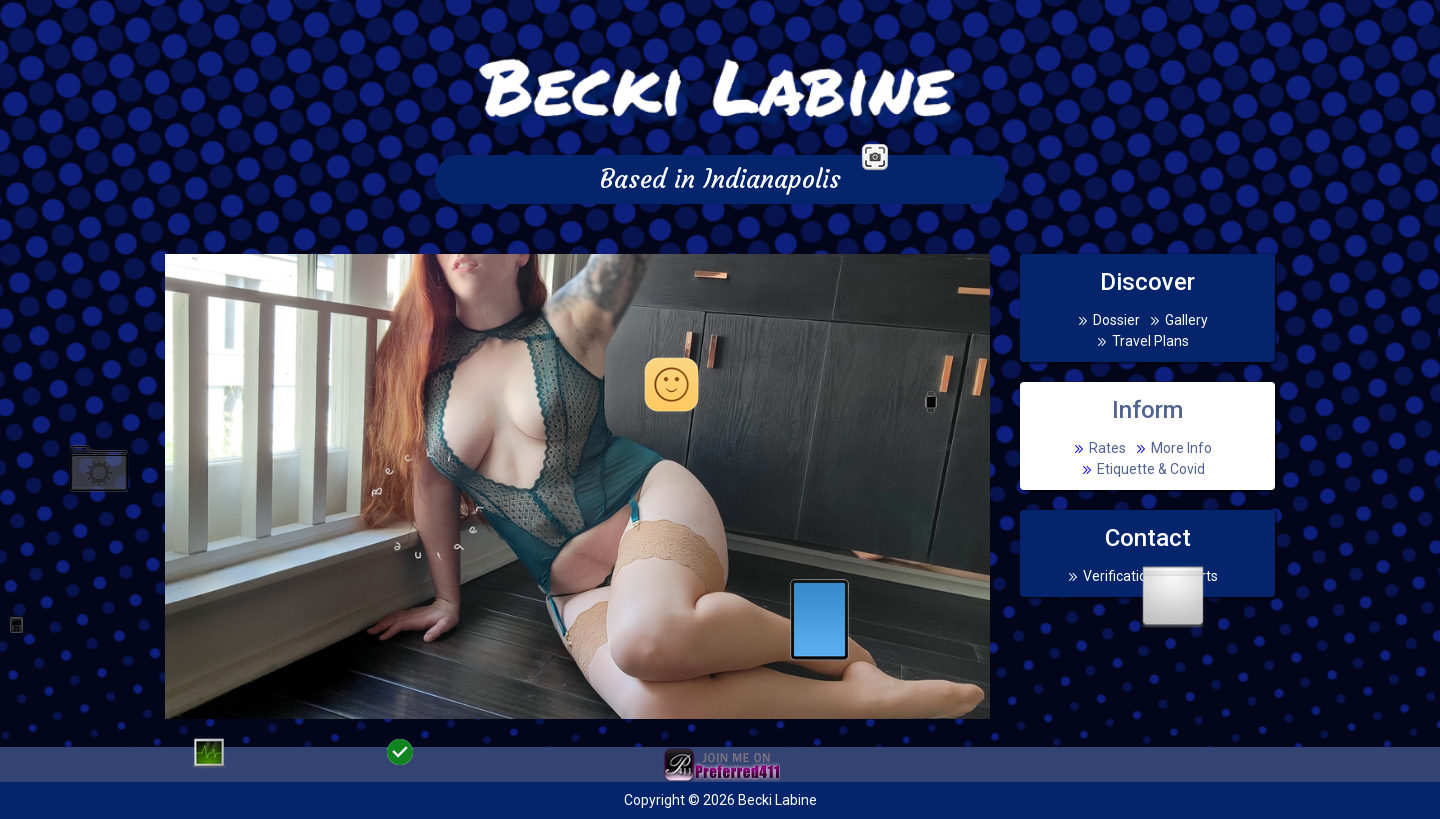 The image size is (1440, 819). Describe the element at coordinates (819, 620) in the screenshot. I see `iPad Air device icon` at that location.